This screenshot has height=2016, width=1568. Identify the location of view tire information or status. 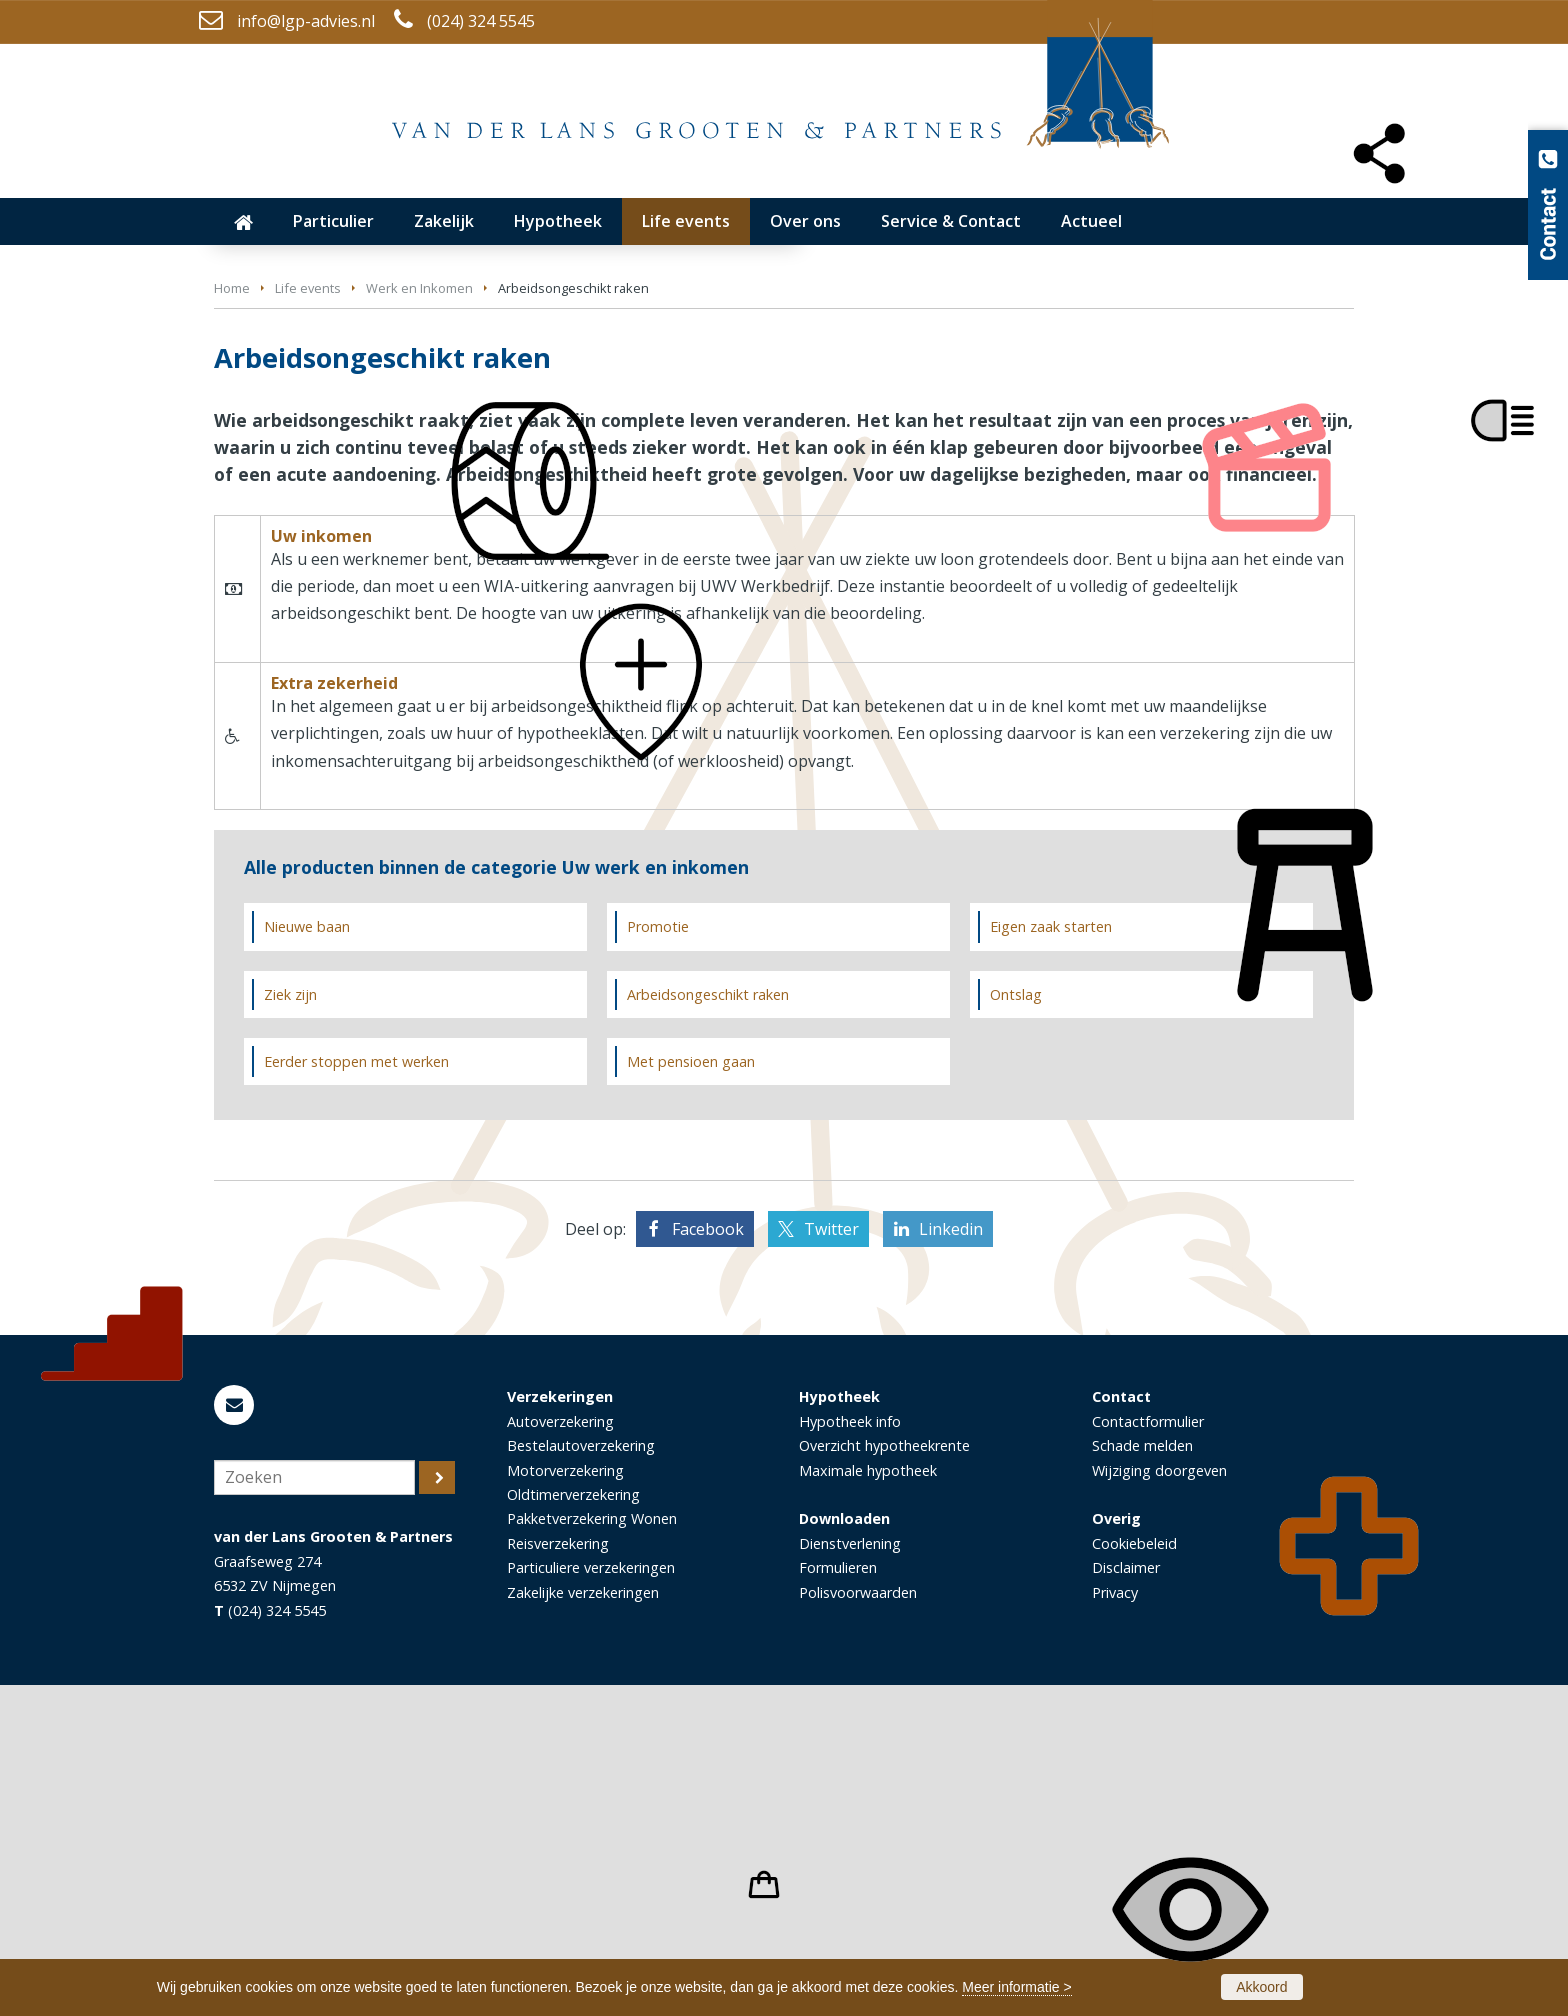
(524, 481).